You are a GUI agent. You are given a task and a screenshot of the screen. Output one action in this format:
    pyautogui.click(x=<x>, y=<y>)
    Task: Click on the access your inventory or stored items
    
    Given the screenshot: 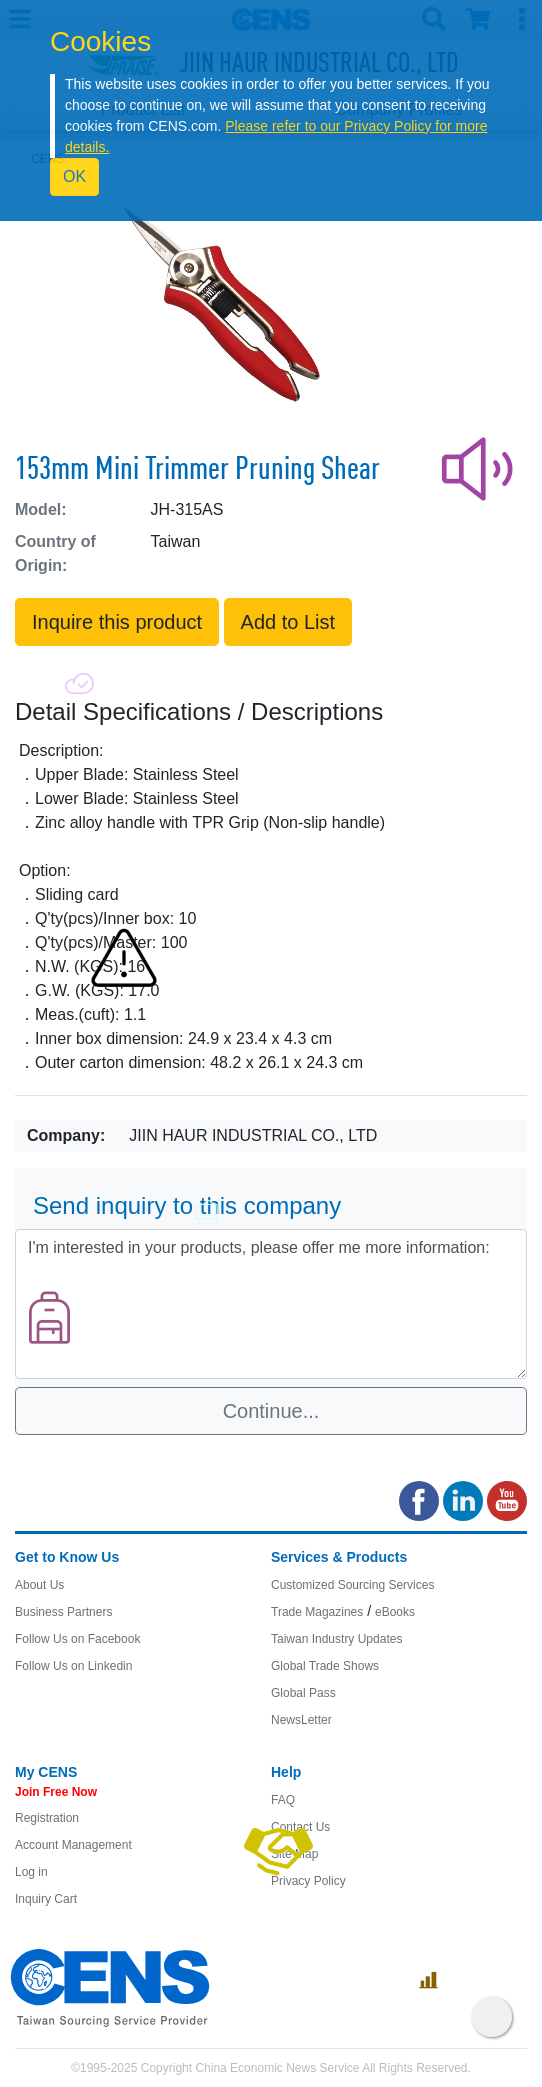 What is the action you would take?
    pyautogui.click(x=49, y=1319)
    